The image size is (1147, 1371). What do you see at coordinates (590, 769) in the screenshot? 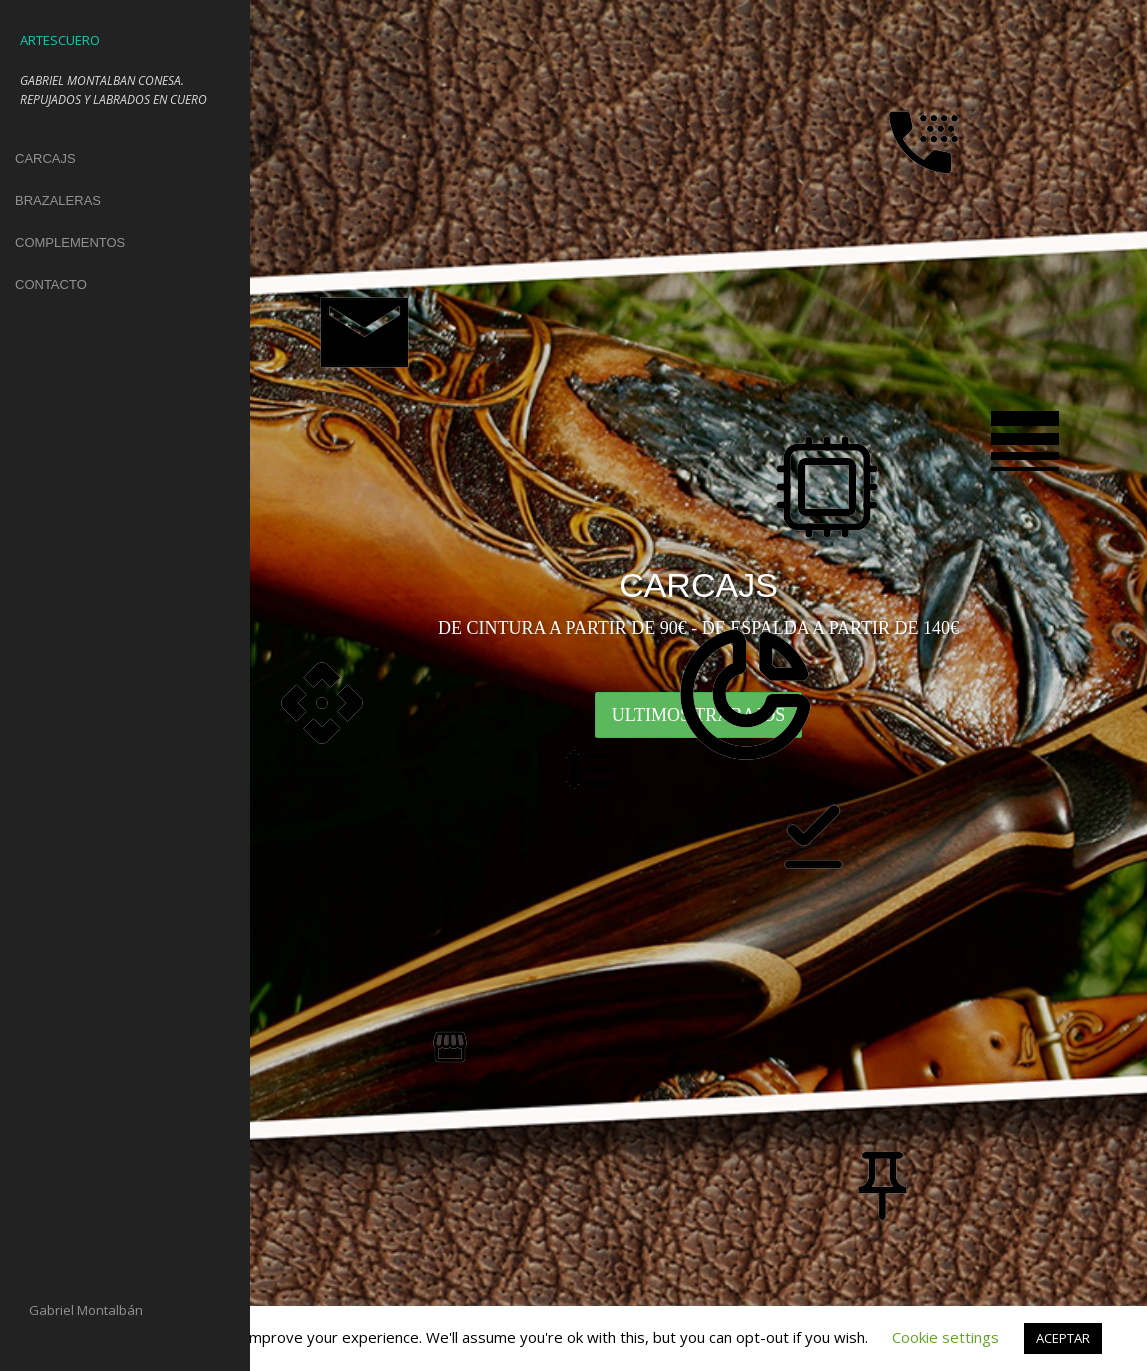
I see `adjust line spacing in text` at bounding box center [590, 769].